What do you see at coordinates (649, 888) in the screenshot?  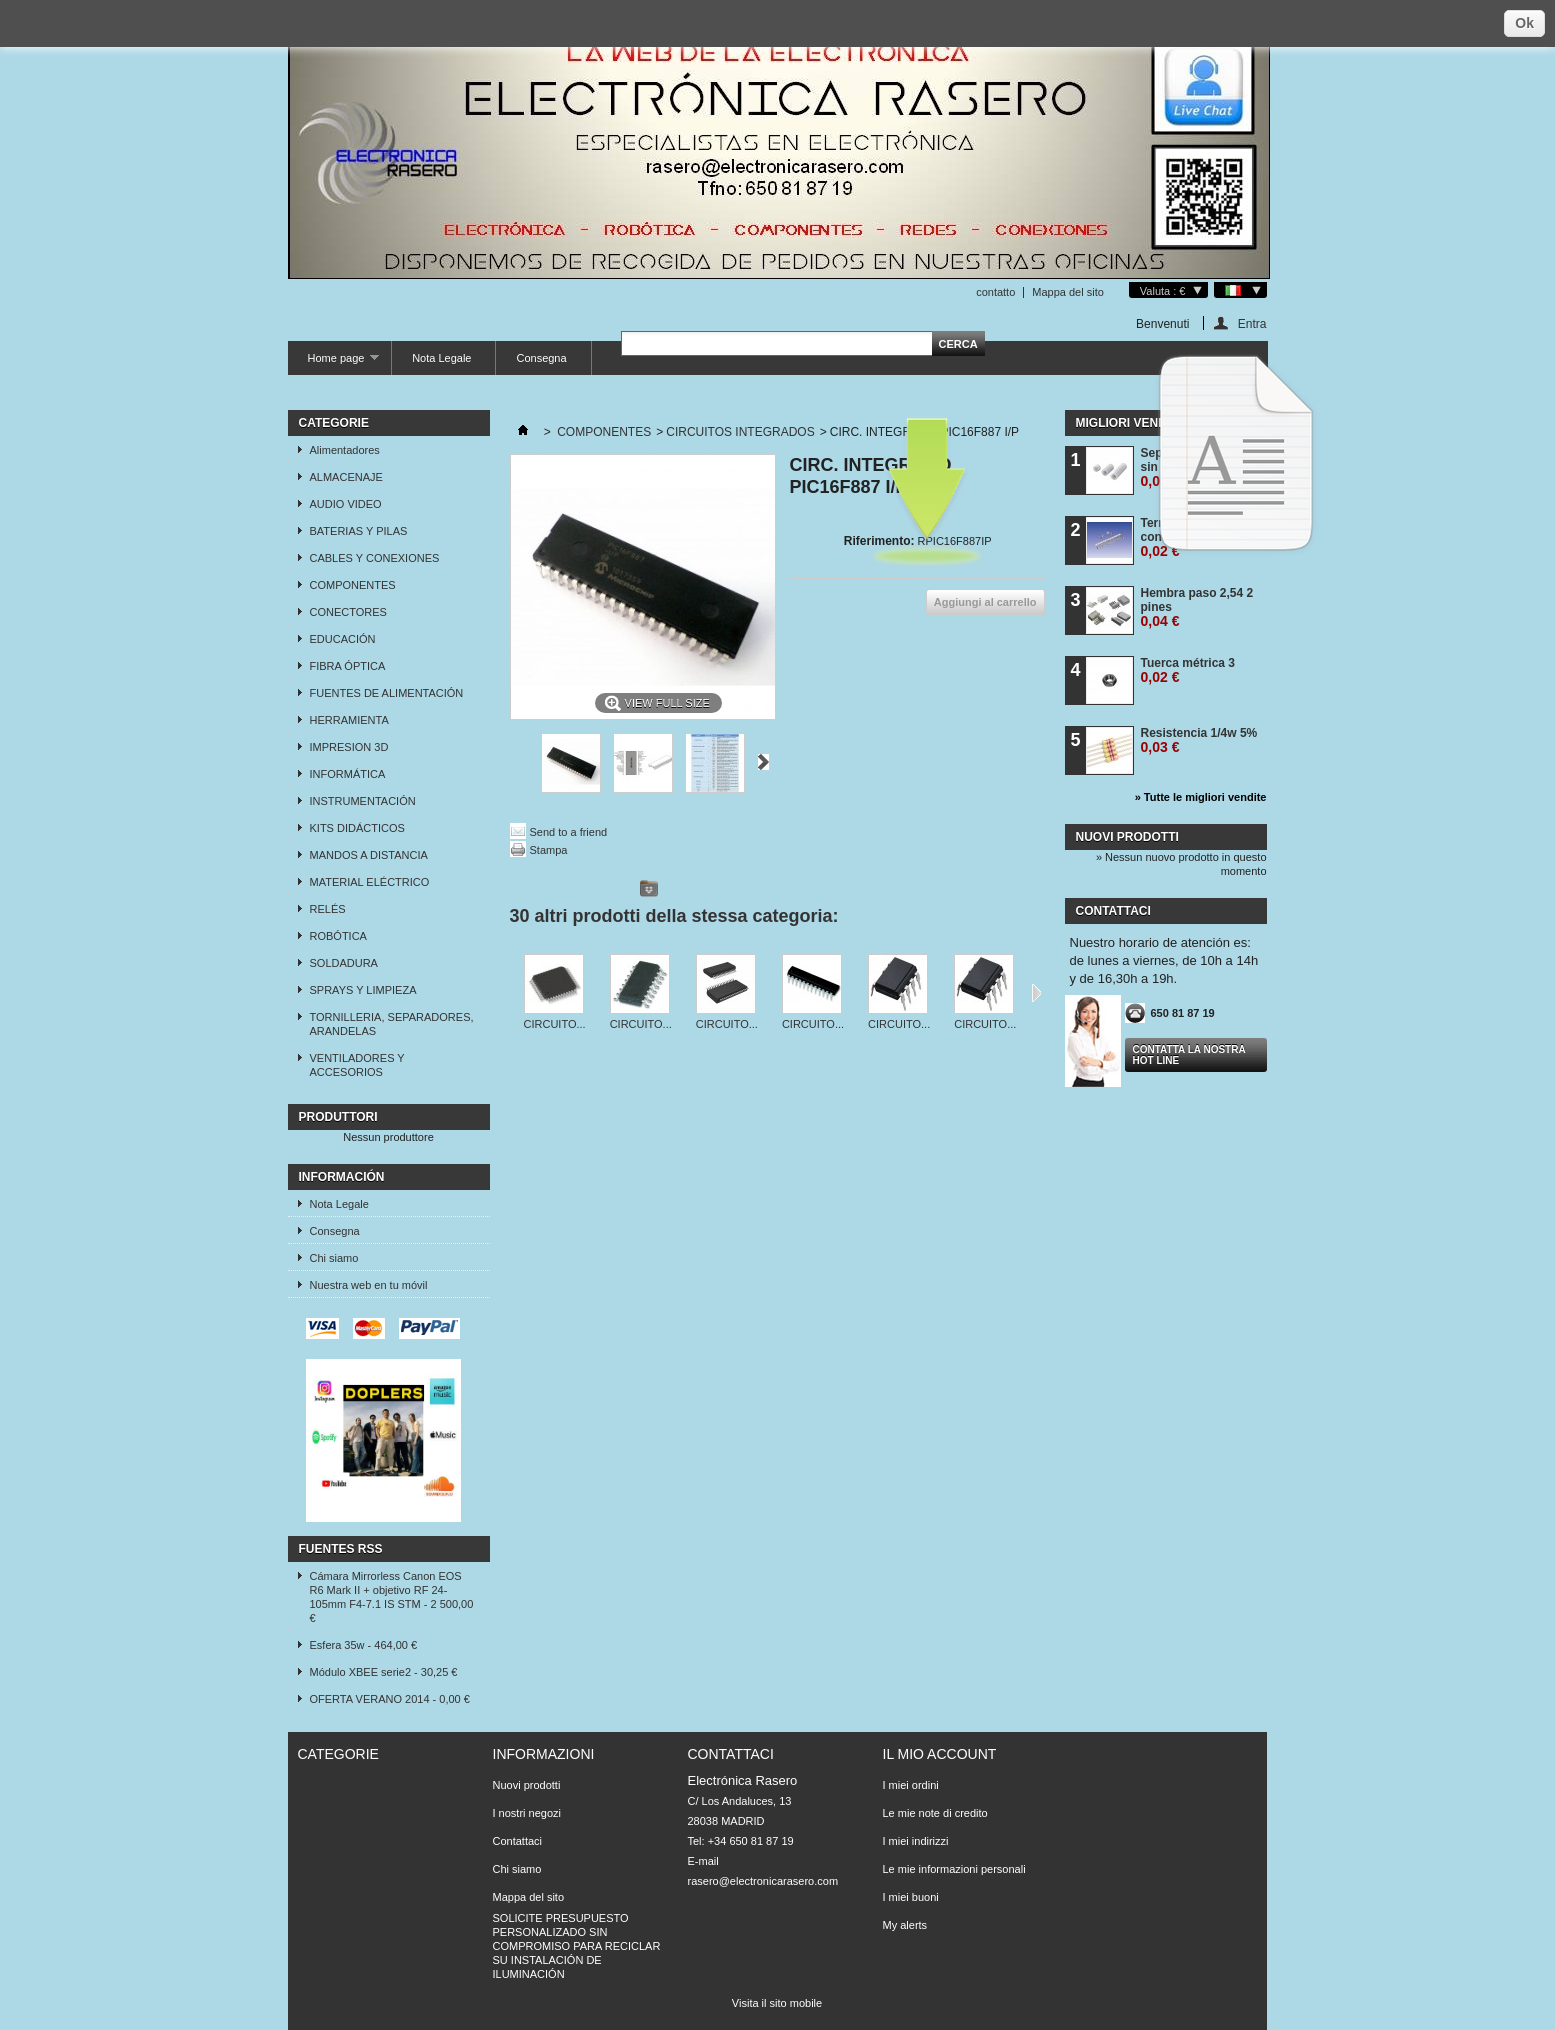 I see `open your dropbox synced folder` at bounding box center [649, 888].